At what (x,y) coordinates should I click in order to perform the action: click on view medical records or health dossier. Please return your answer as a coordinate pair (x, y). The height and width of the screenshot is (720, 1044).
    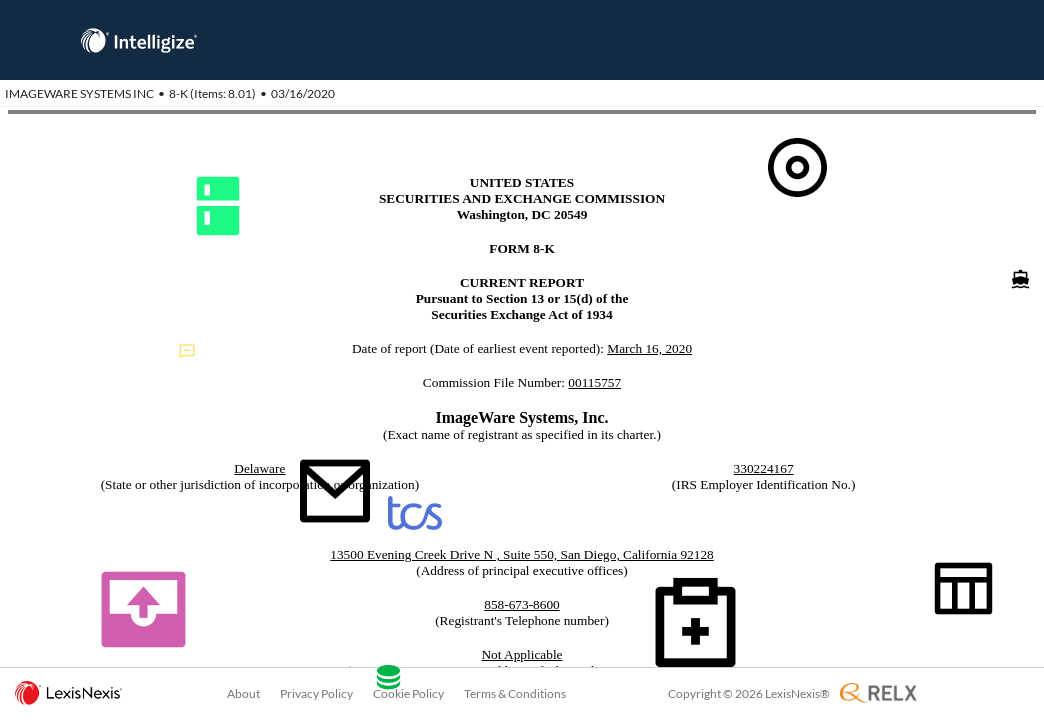
    Looking at the image, I should click on (695, 622).